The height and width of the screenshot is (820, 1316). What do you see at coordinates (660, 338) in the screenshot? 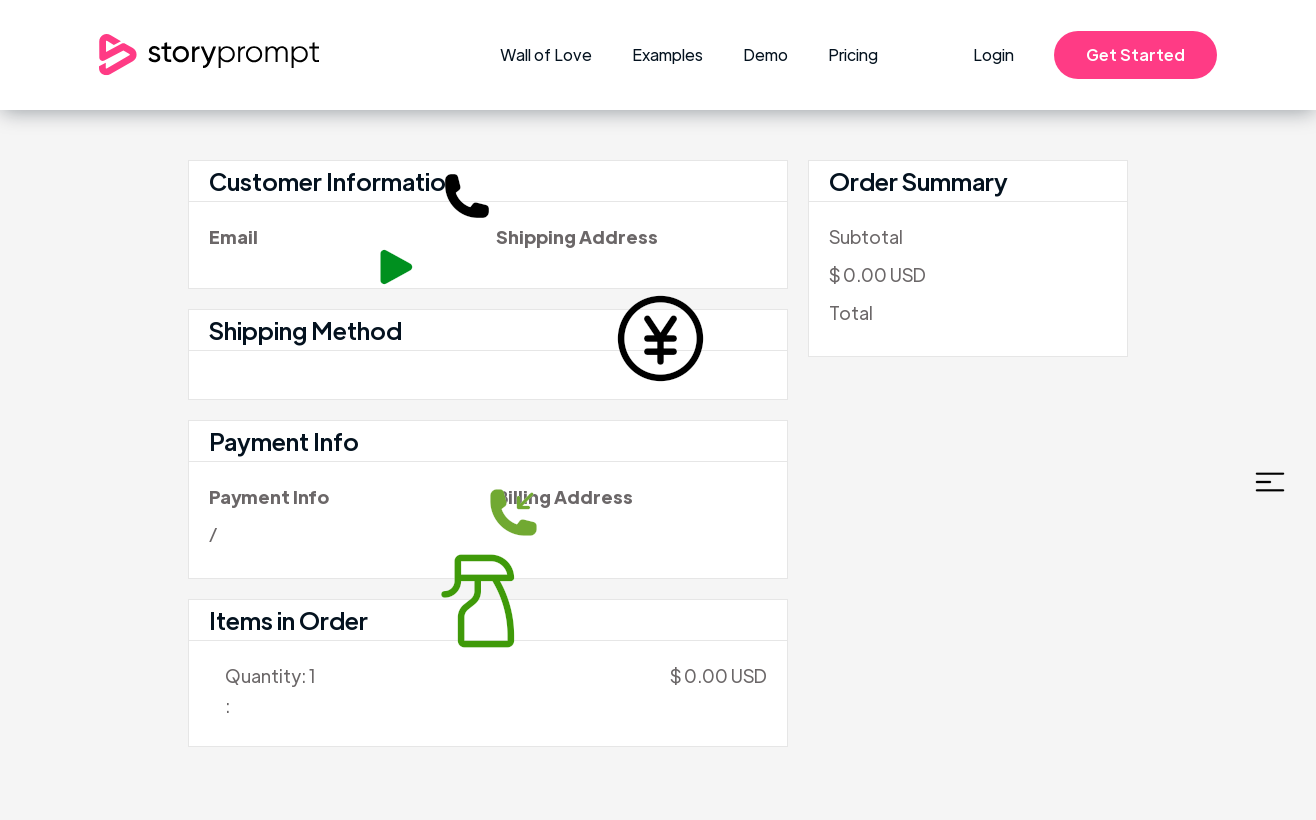
I see `view balance or payment in japanese yen` at bounding box center [660, 338].